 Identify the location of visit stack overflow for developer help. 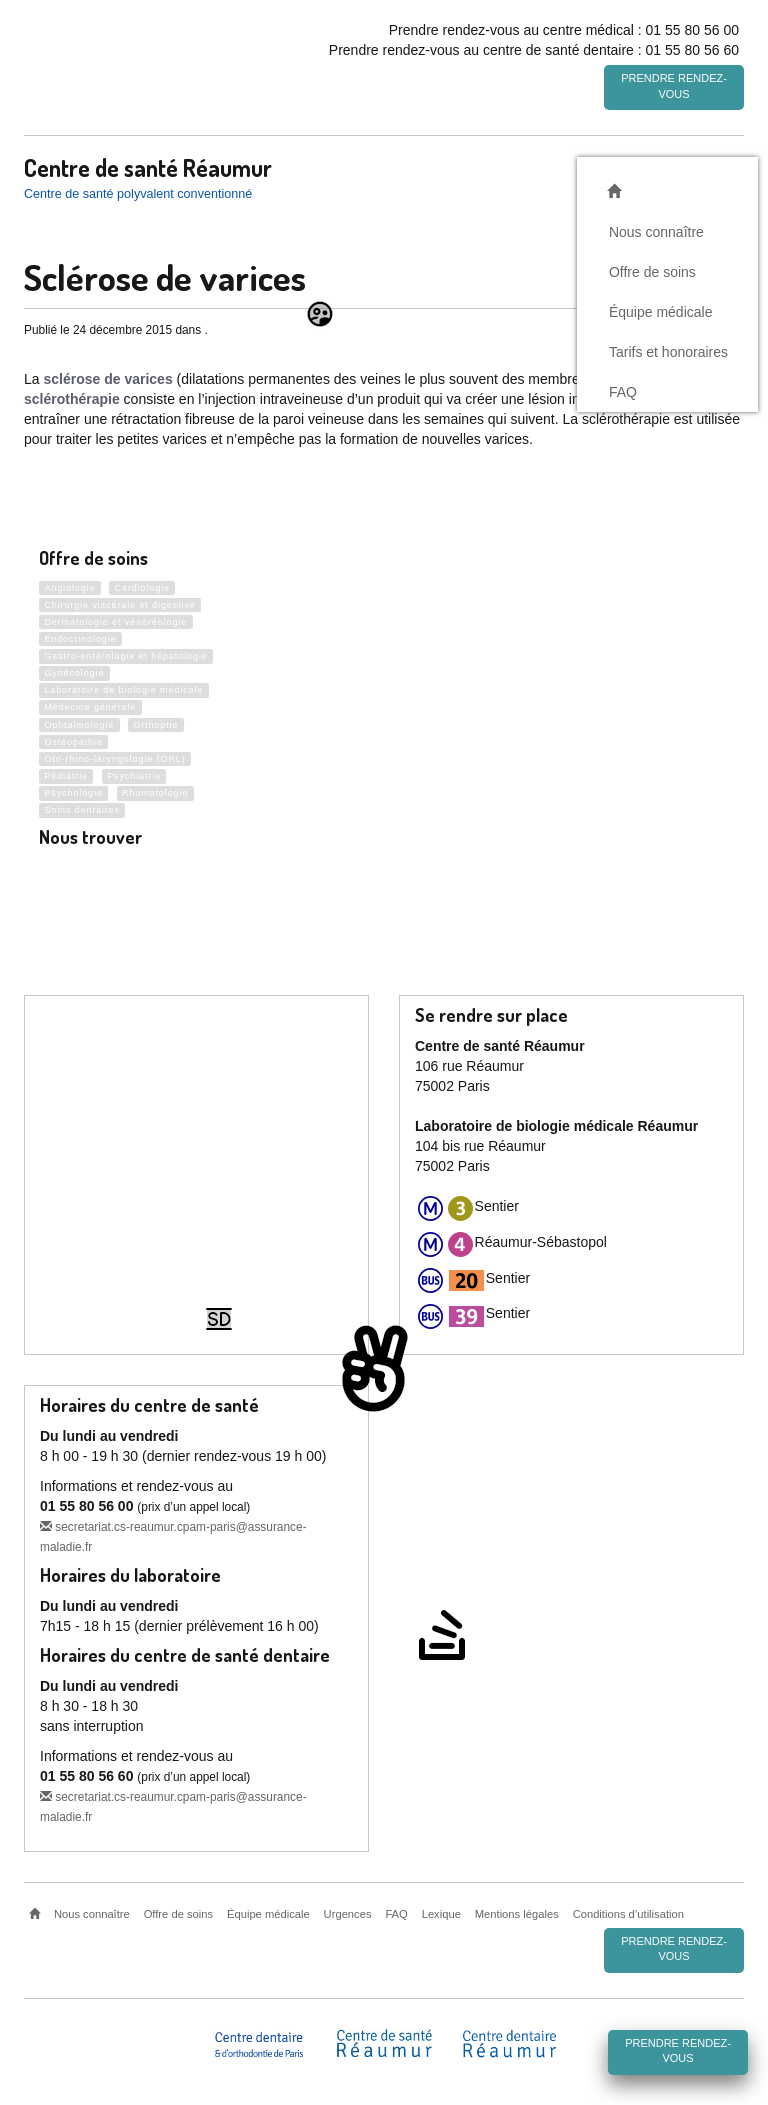
(442, 1635).